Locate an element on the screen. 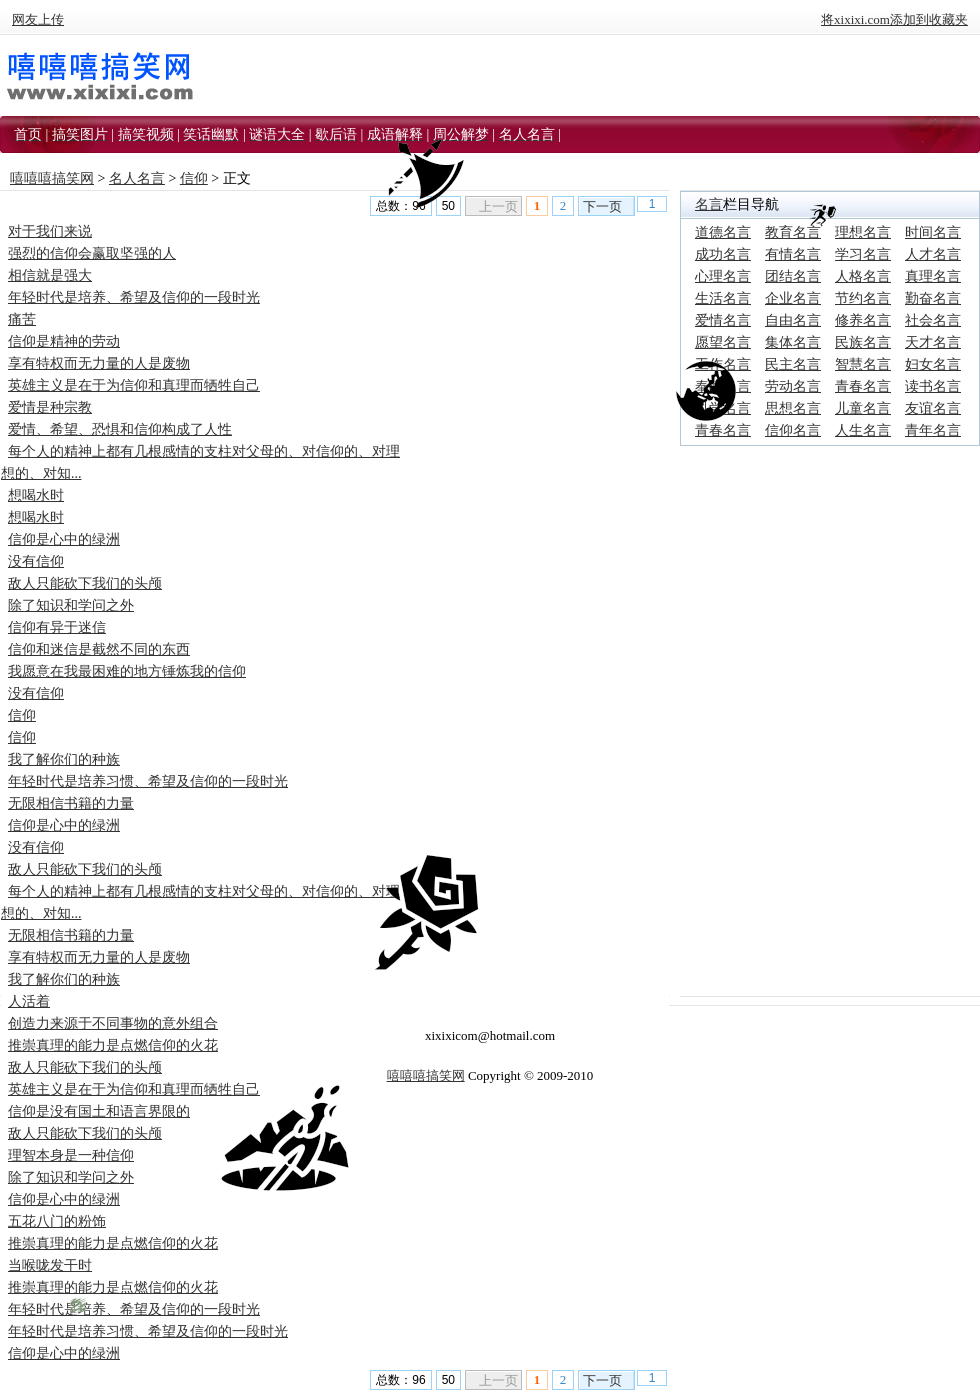 This screenshot has height=1400, width=980. indicates signal interference or connection static is located at coordinates (78, 1306).